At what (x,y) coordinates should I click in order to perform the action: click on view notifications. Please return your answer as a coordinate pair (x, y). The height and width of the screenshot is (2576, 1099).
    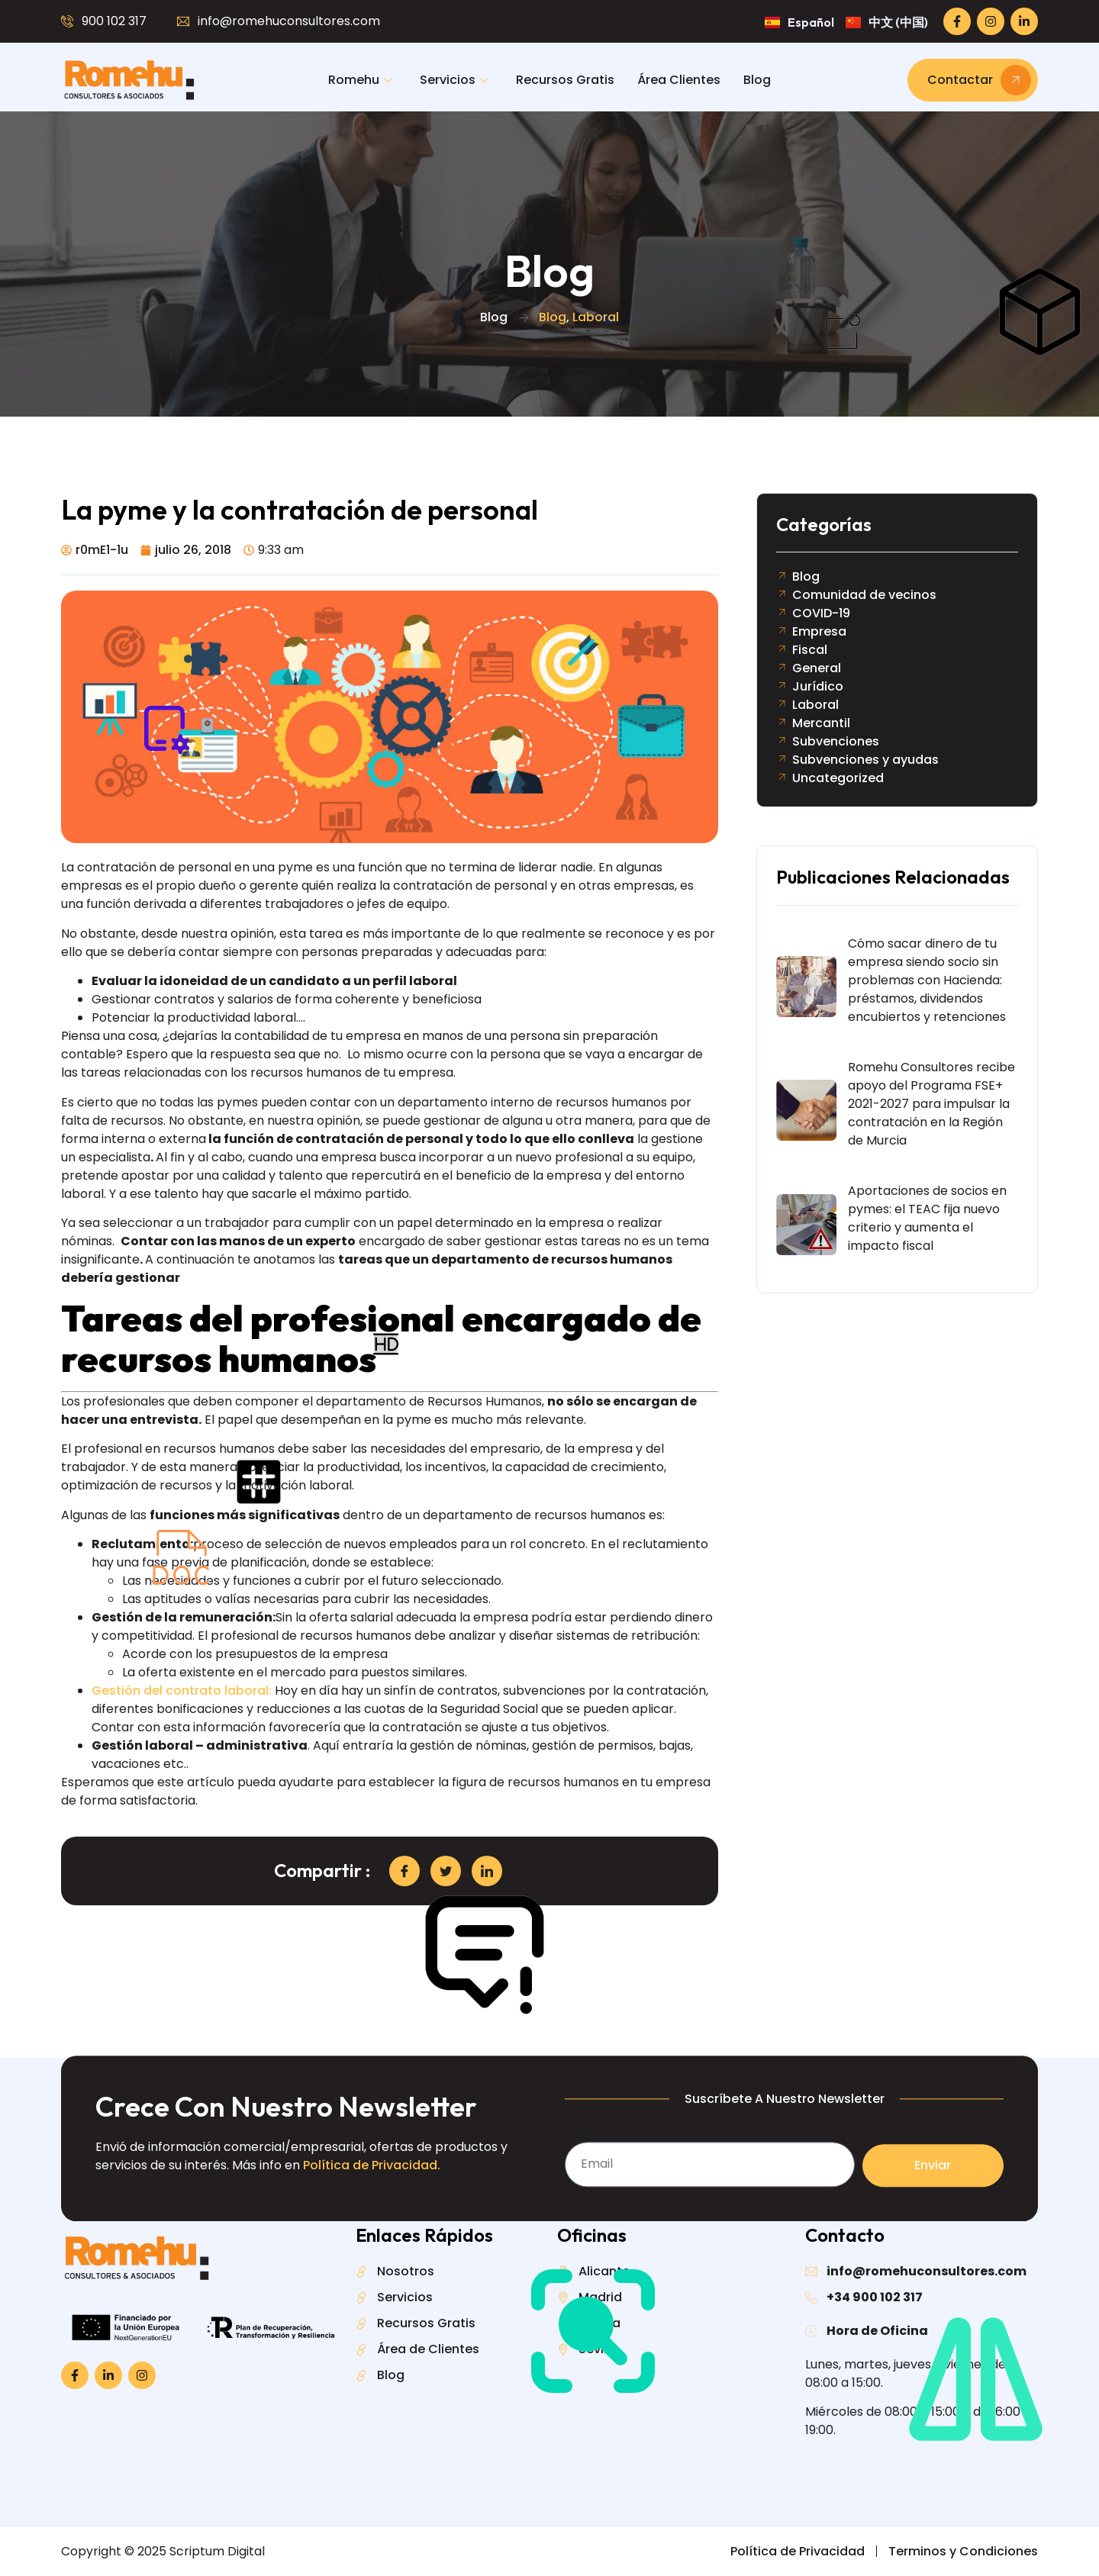
    Looking at the image, I should click on (843, 333).